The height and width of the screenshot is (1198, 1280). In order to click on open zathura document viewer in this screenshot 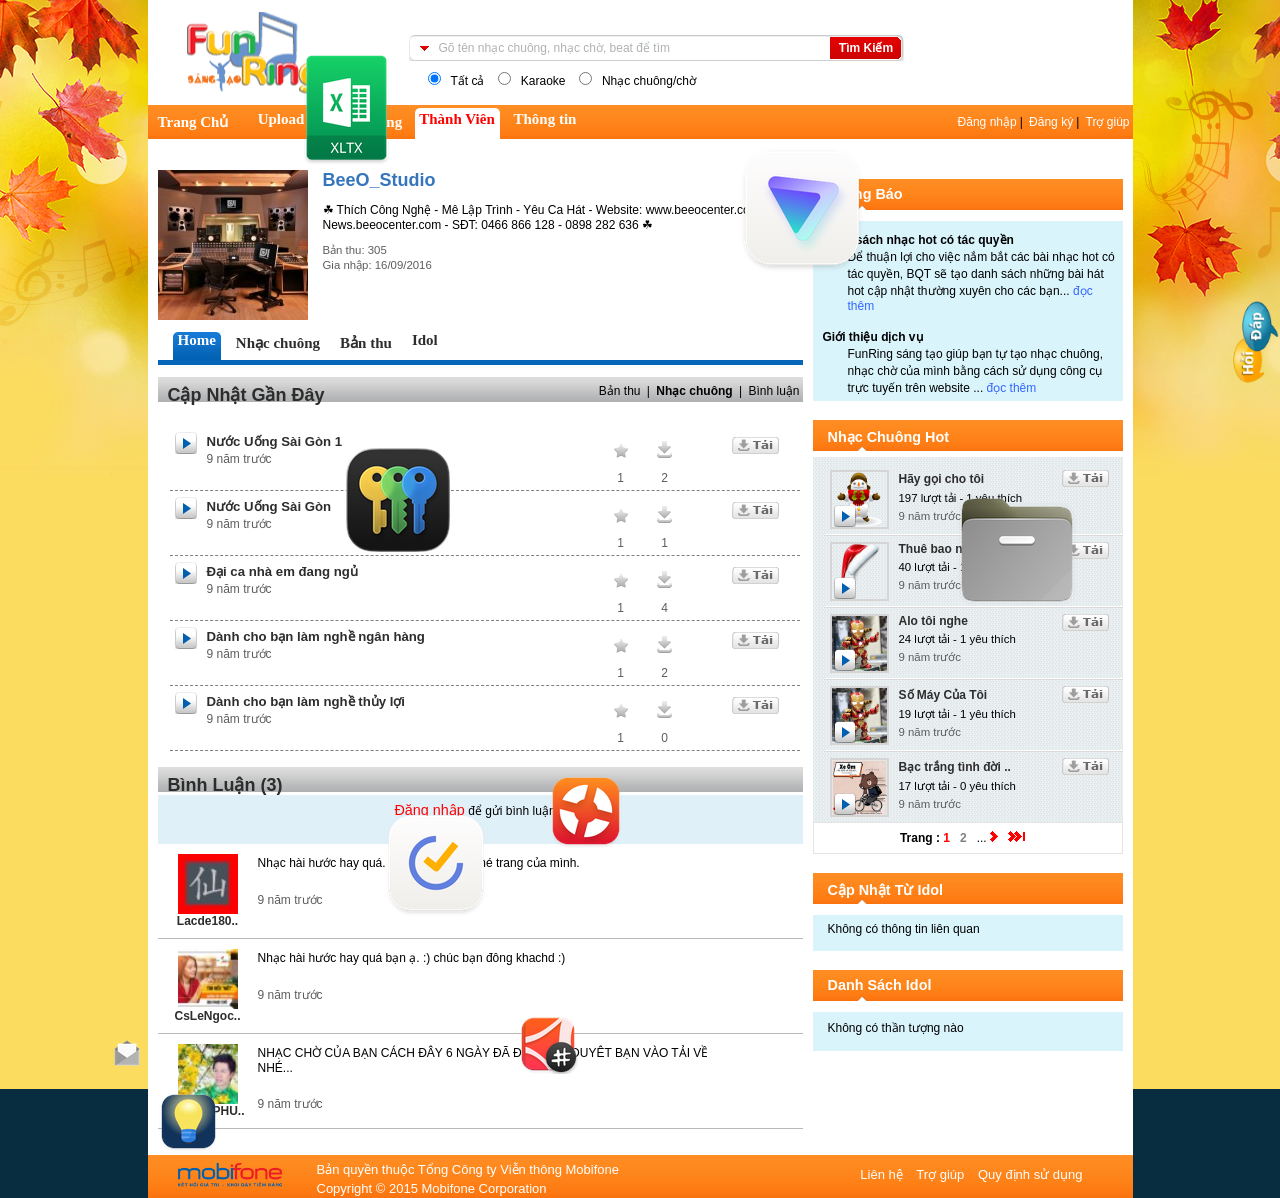, I will do `click(548, 1044)`.